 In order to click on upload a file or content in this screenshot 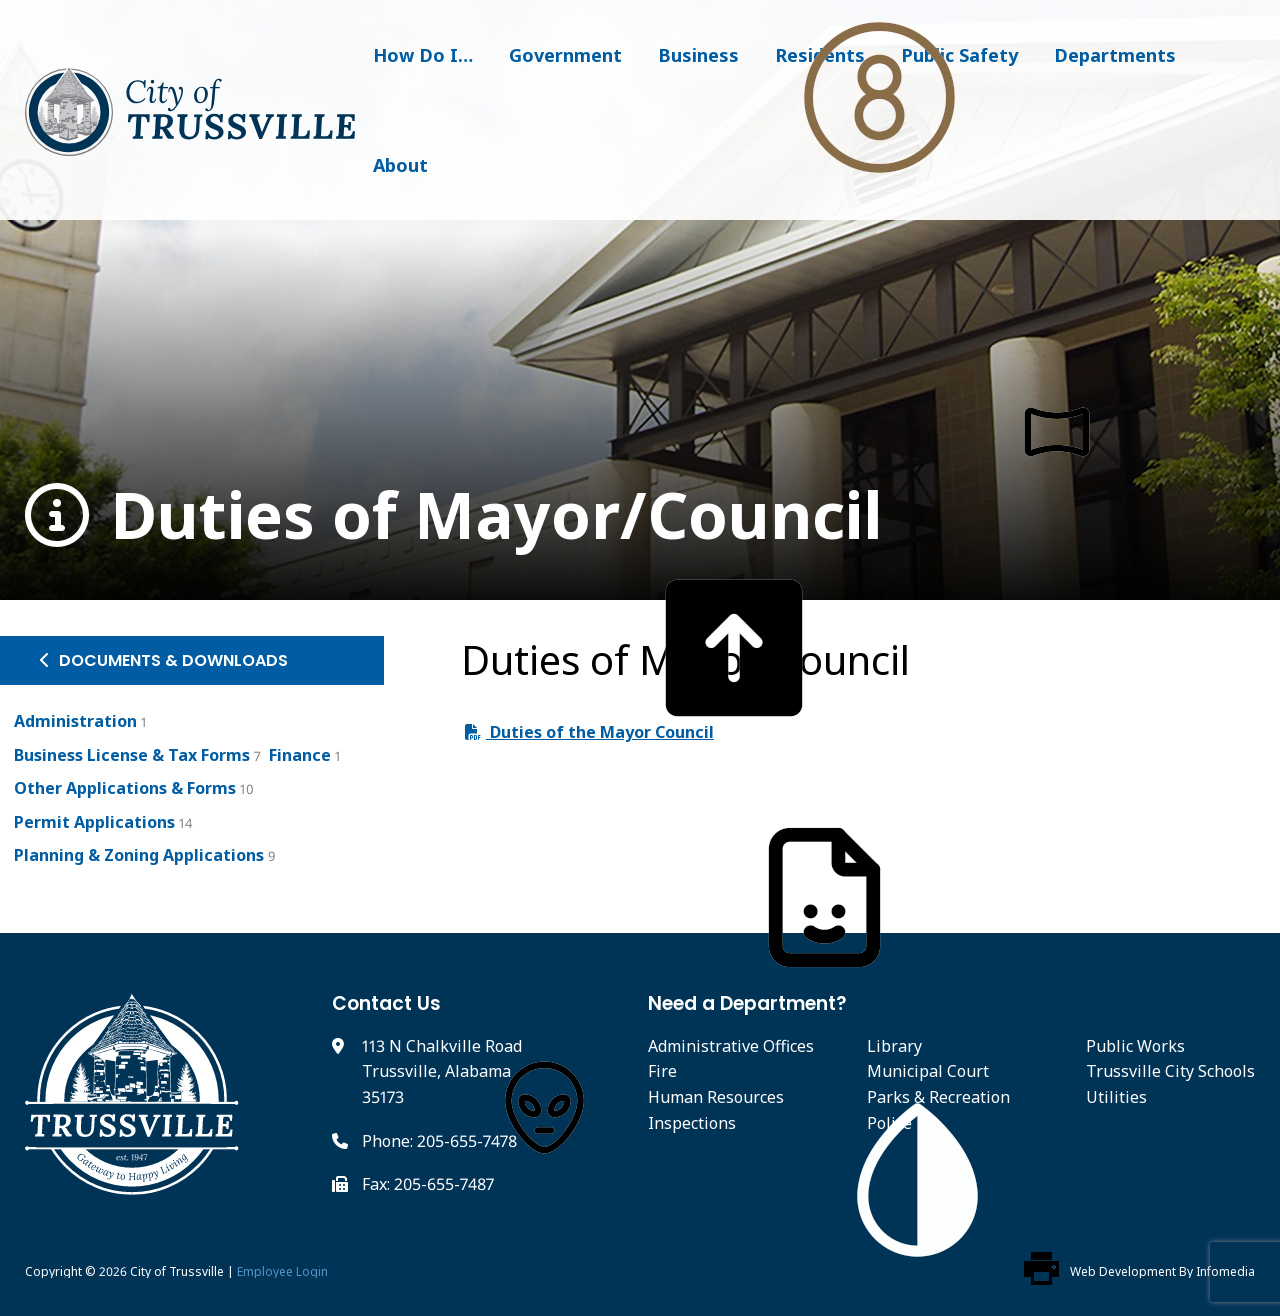, I will do `click(734, 648)`.